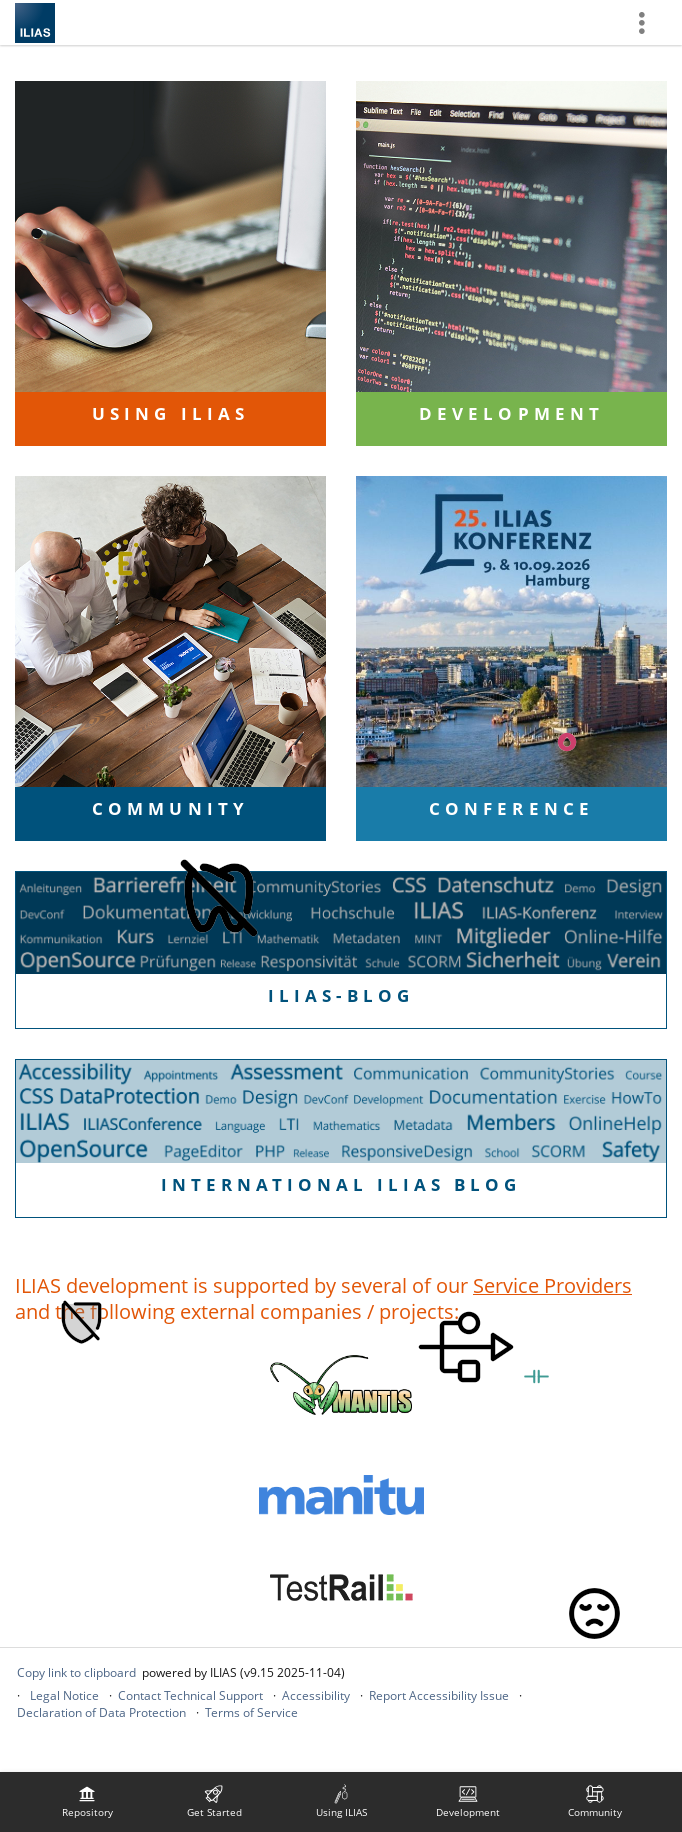  Describe the element at coordinates (125, 563) in the screenshot. I see `indicates an "essential" or "enterprise" tier feature` at that location.